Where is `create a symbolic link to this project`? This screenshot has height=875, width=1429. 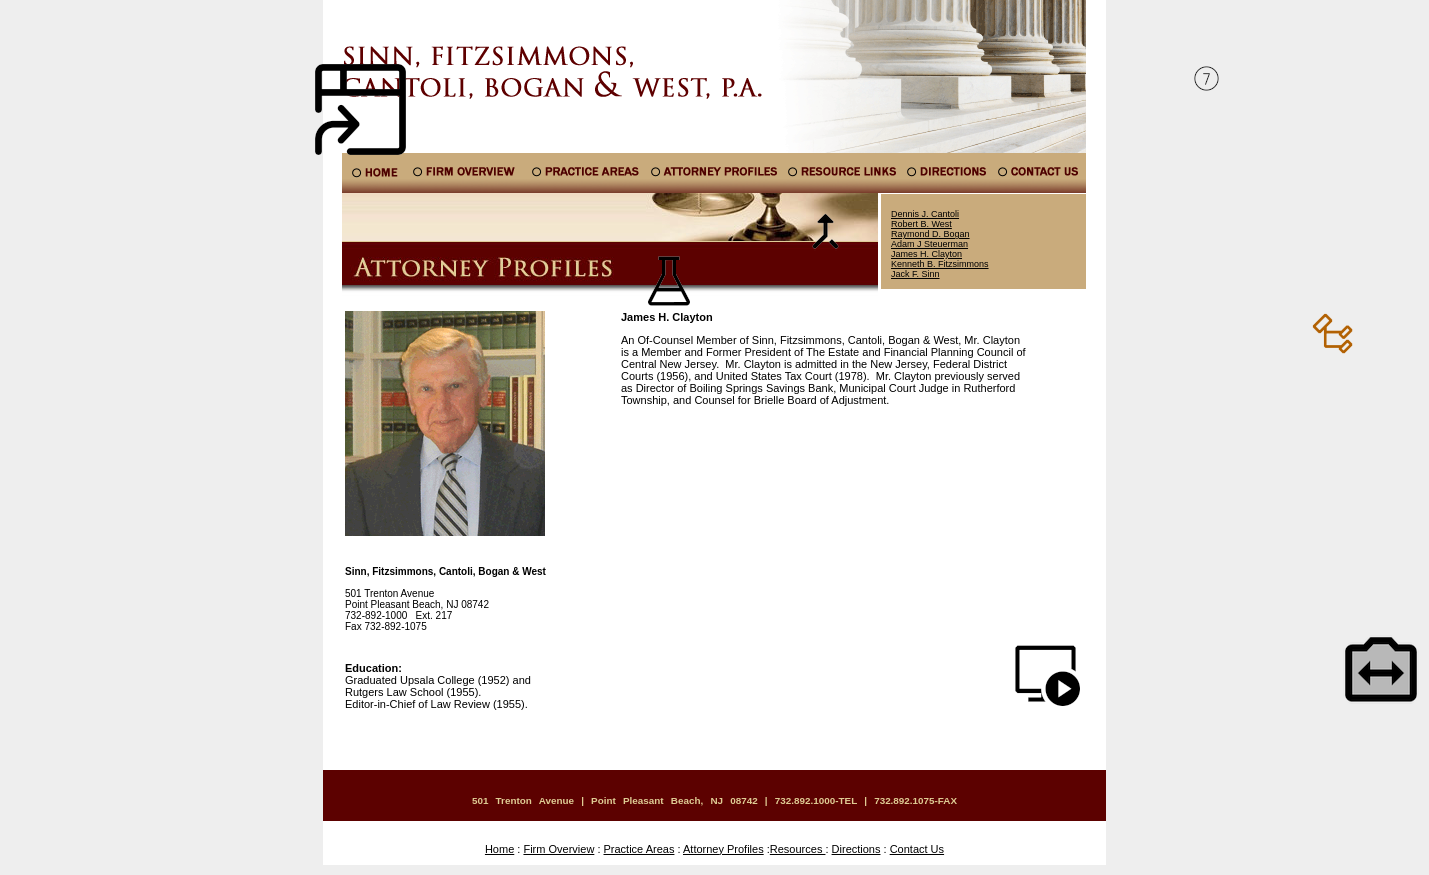 create a symbolic link to this project is located at coordinates (360, 109).